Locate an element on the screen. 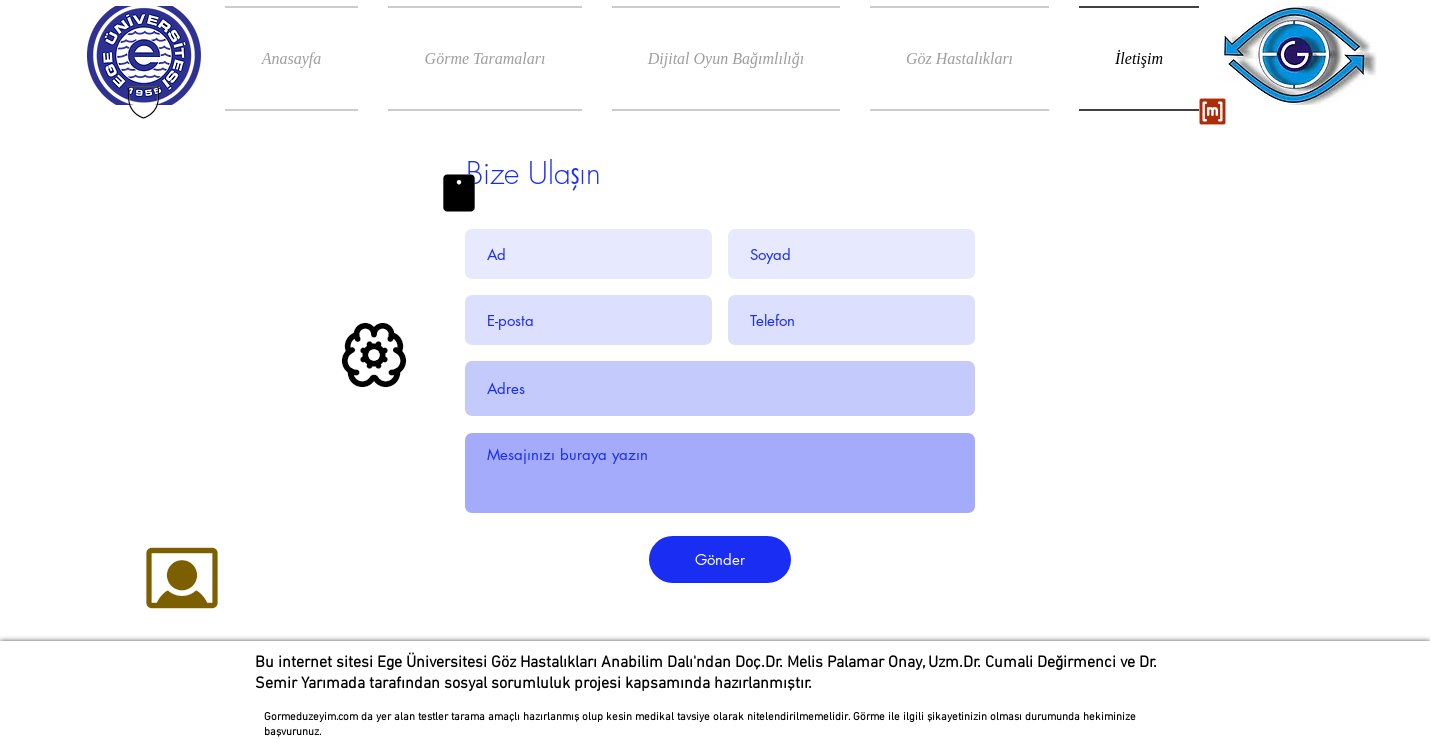 This screenshot has height=739, width=1430. access tablet camera settings is located at coordinates (459, 193).